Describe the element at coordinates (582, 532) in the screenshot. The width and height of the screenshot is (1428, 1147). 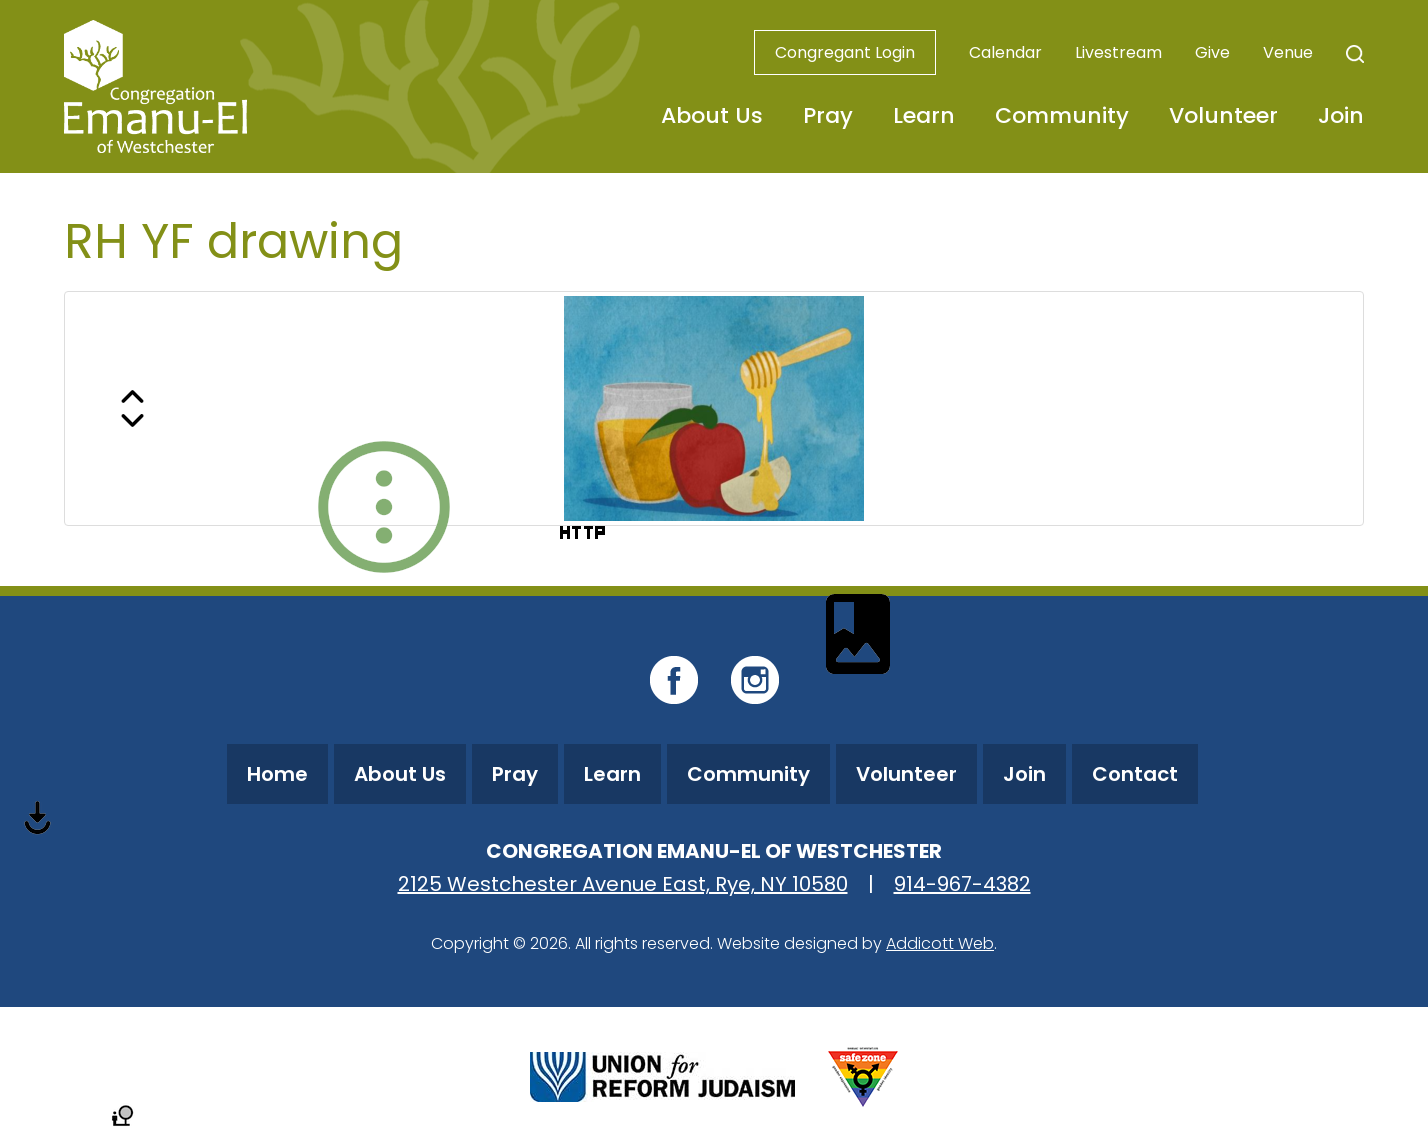
I see `indicates a web link or URL` at that location.